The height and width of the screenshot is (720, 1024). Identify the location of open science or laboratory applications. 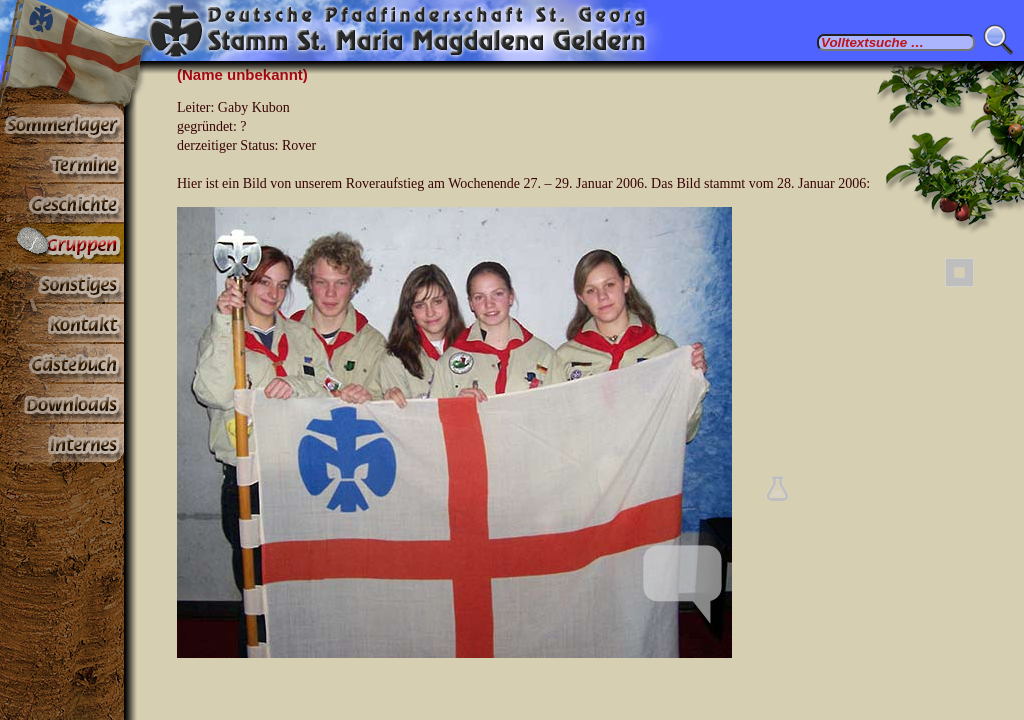
(777, 488).